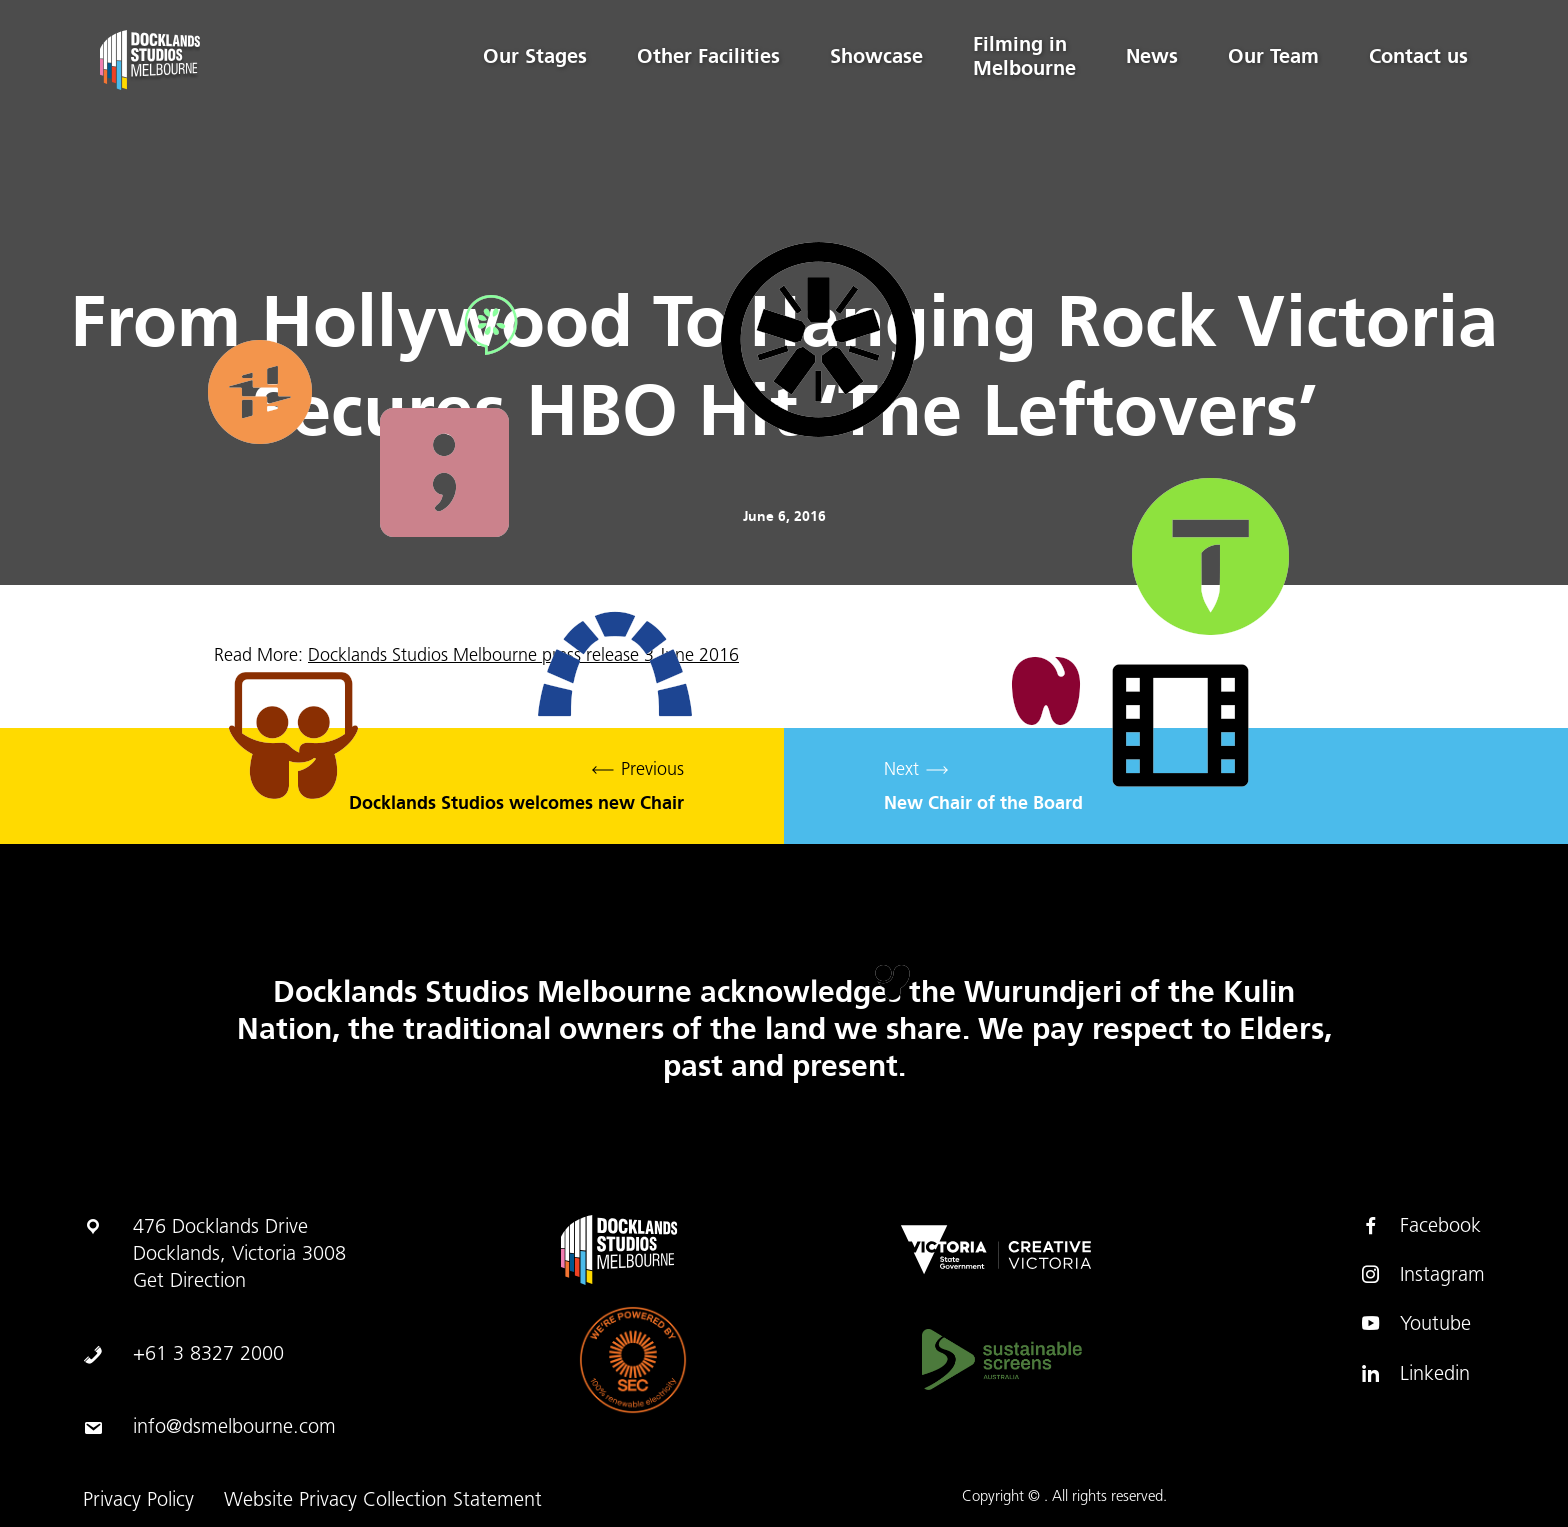 Image resolution: width=1568 pixels, height=1527 pixels. I want to click on jasmine testing framework logo, so click(818, 339).